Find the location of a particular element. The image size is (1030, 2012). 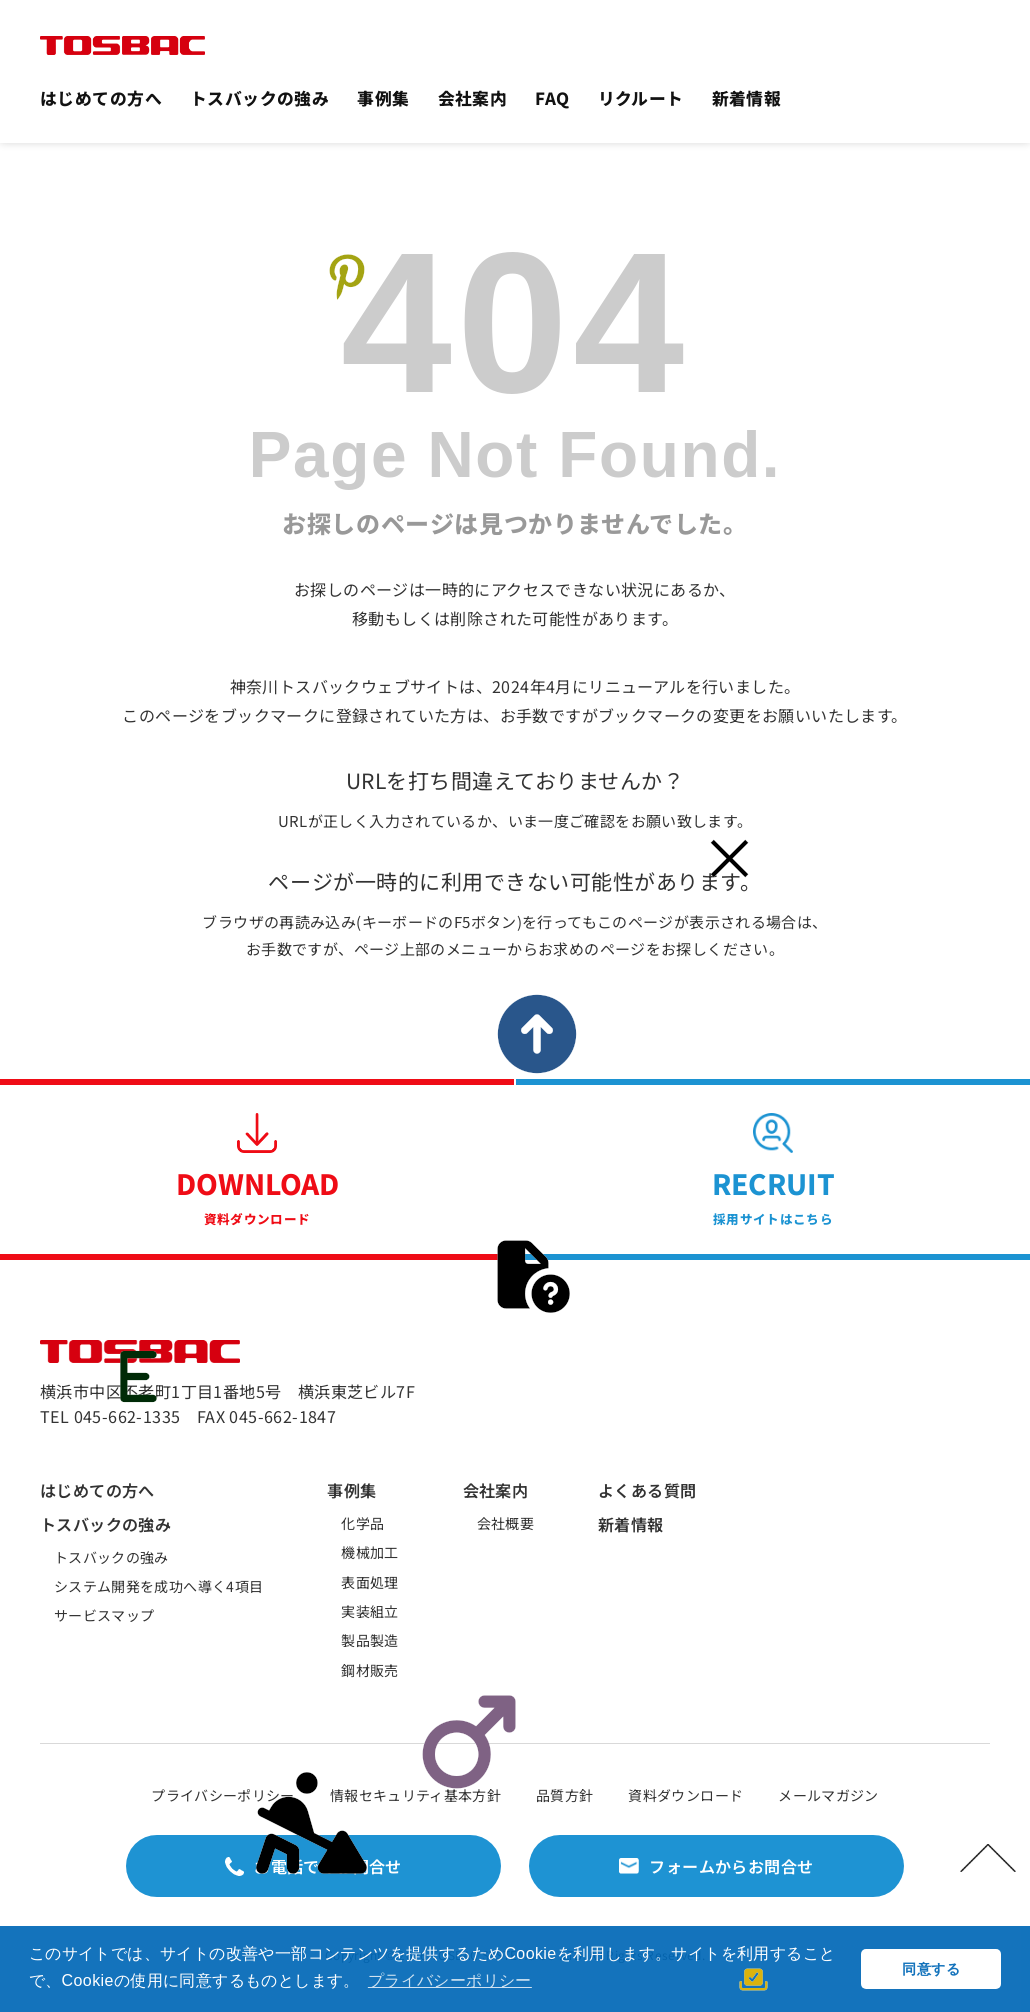

the letter "e" icon, typically used for alphabetical indexing or text formatting is located at coordinates (138, 1376).